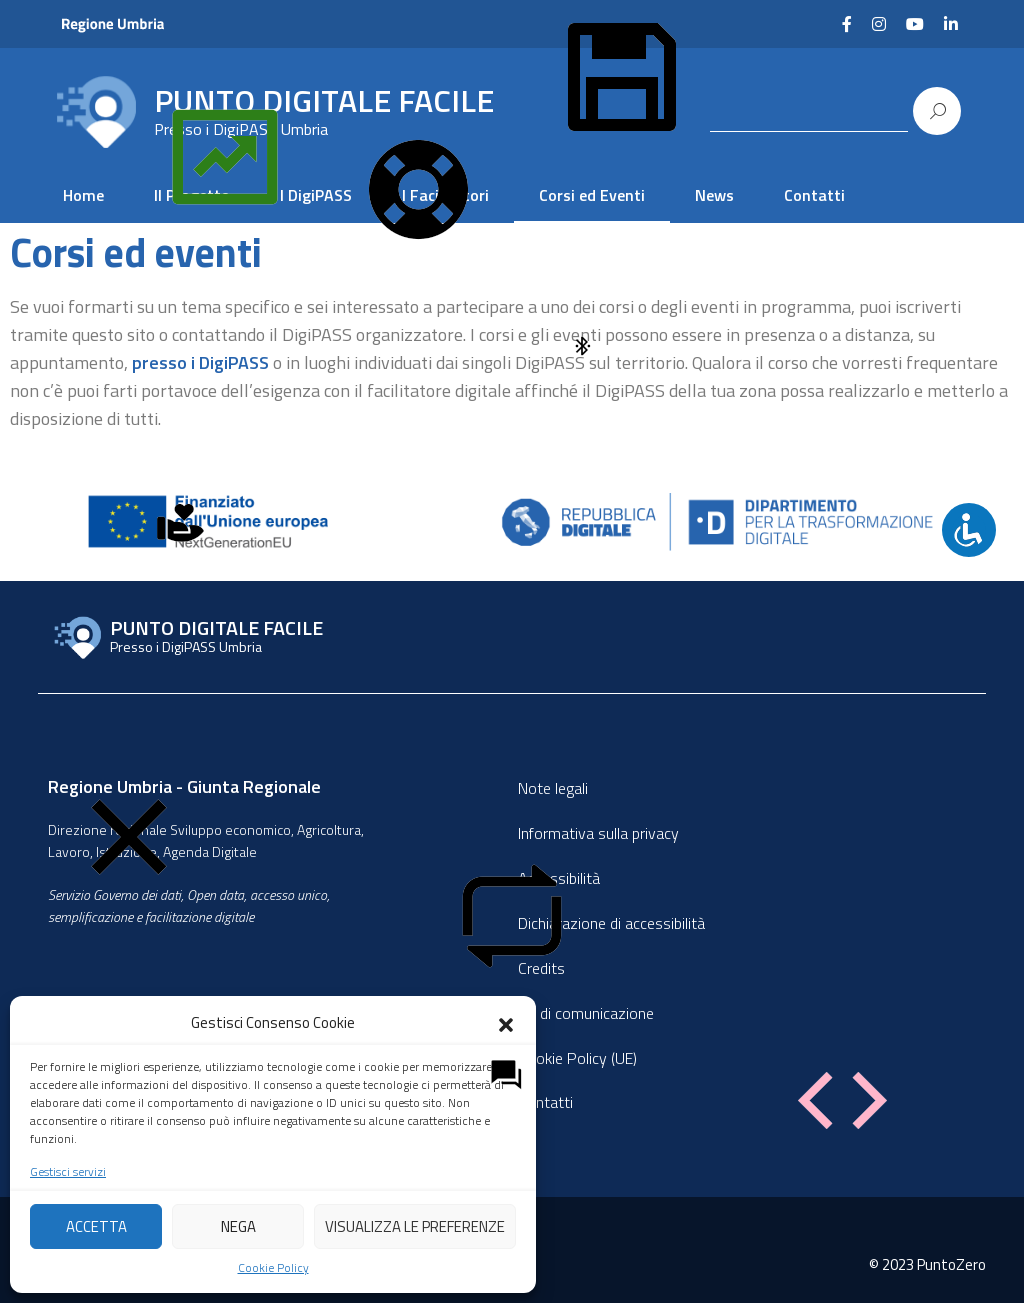 The height and width of the screenshot is (1303, 1024). Describe the element at coordinates (507, 1073) in the screenshot. I see `open conversation or chat` at that location.